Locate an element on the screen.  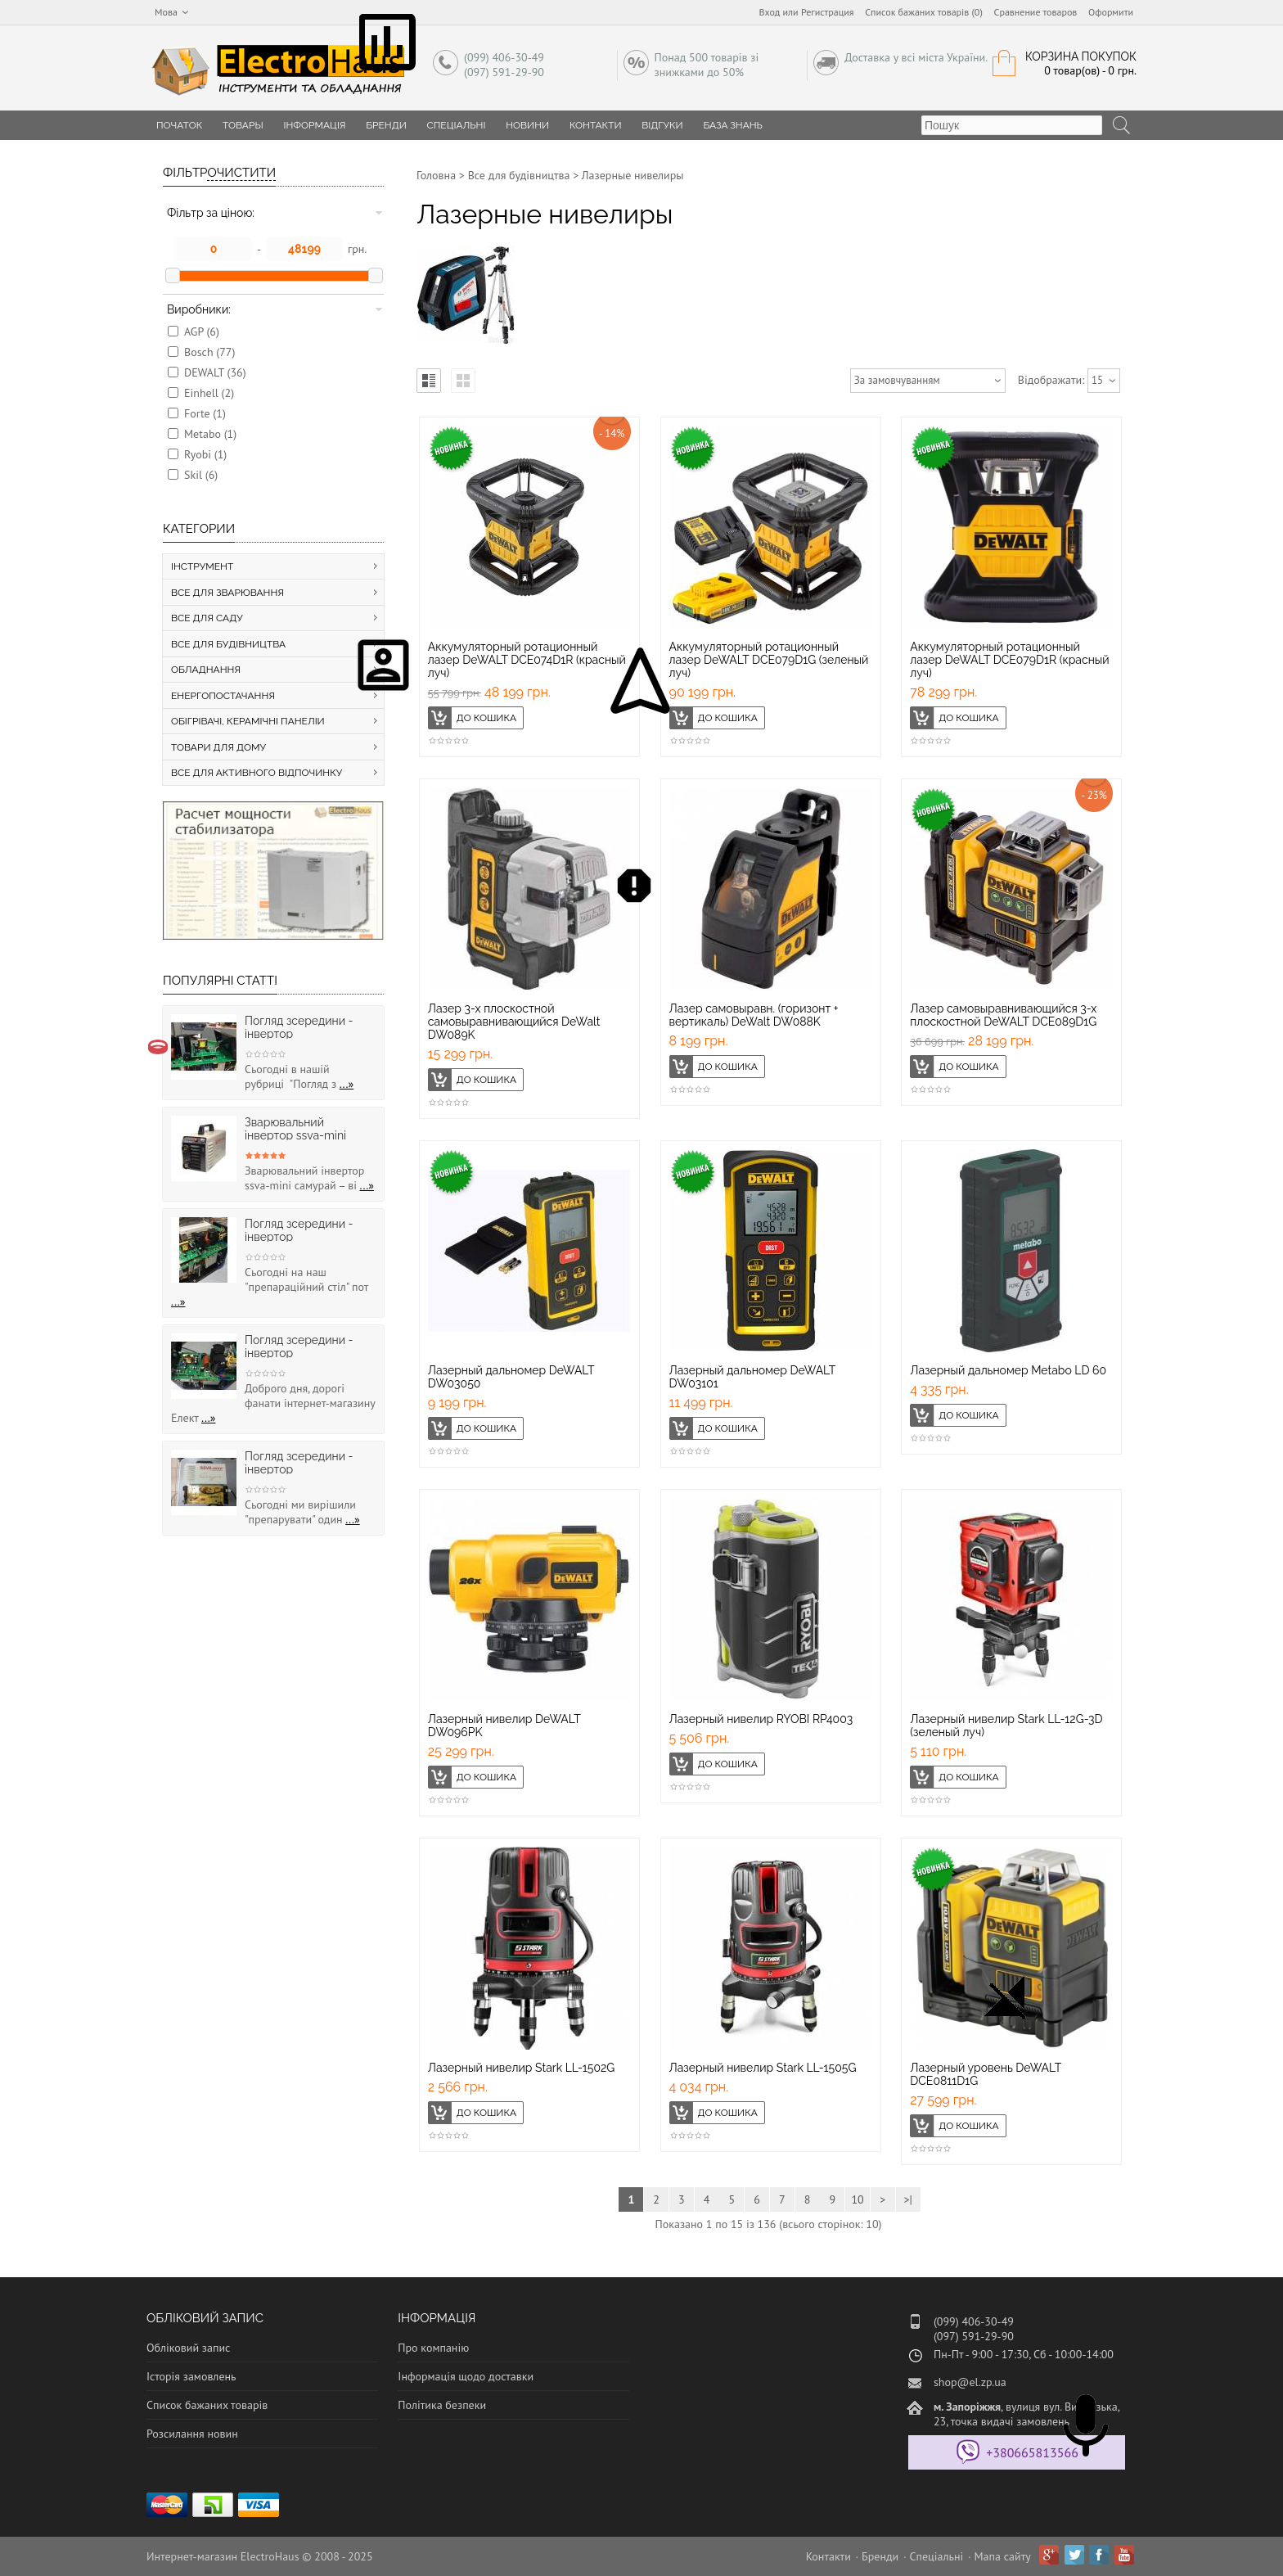
switch to portrait orientation mode is located at coordinates (383, 665).